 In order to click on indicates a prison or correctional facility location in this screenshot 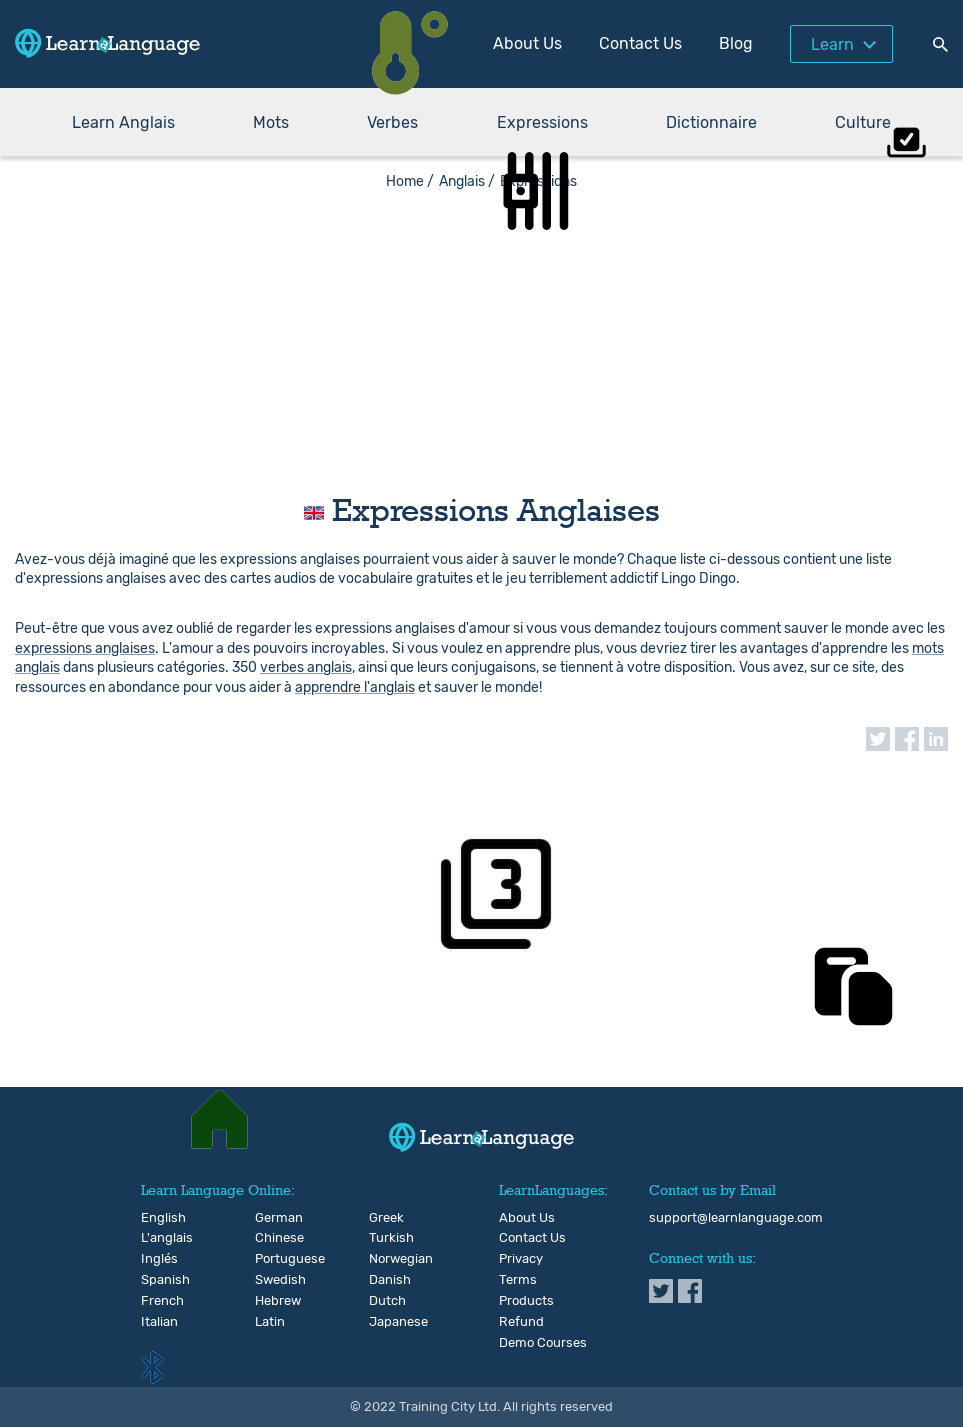, I will do `click(538, 191)`.